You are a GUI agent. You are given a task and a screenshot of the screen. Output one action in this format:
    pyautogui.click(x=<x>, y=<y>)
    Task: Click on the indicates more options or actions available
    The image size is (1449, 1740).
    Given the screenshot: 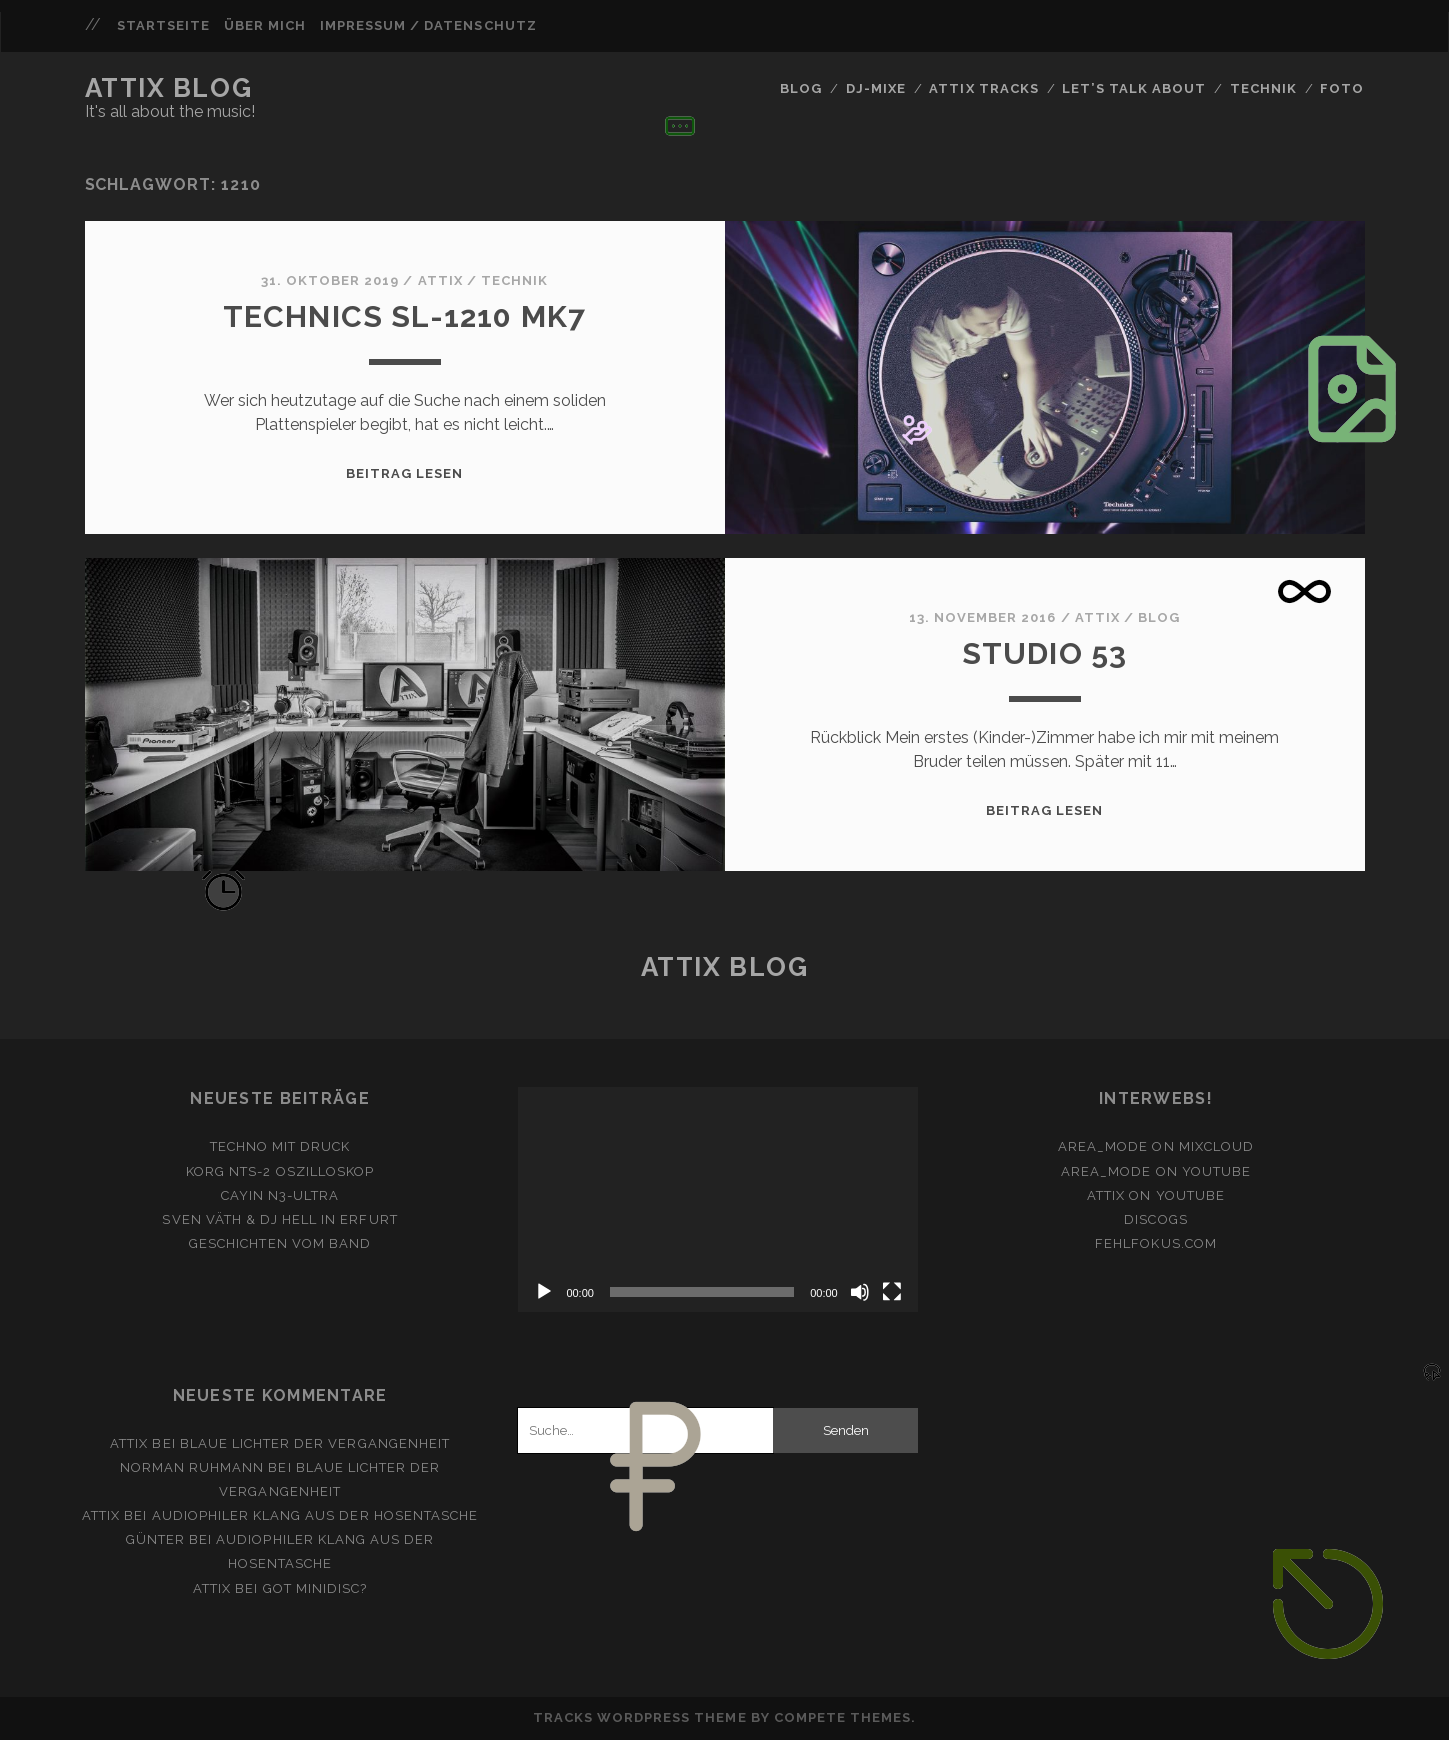 What is the action you would take?
    pyautogui.click(x=680, y=126)
    